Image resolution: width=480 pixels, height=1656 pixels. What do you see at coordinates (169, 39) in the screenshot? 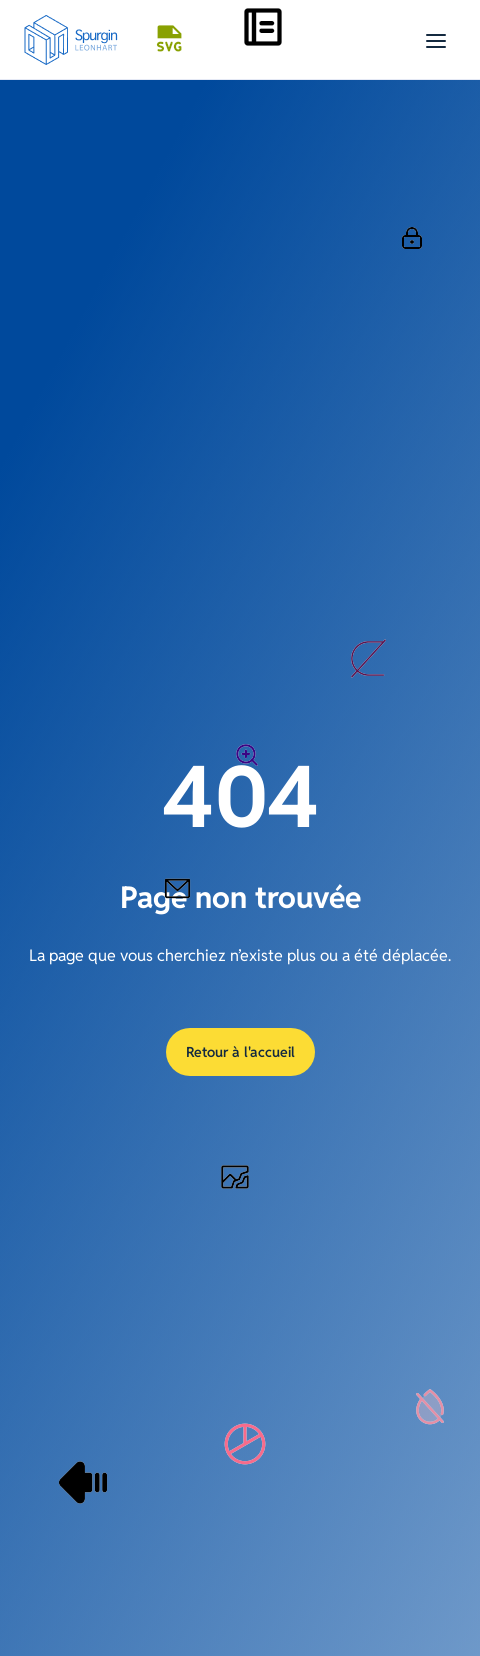
I see `an SVG file type indicator` at bounding box center [169, 39].